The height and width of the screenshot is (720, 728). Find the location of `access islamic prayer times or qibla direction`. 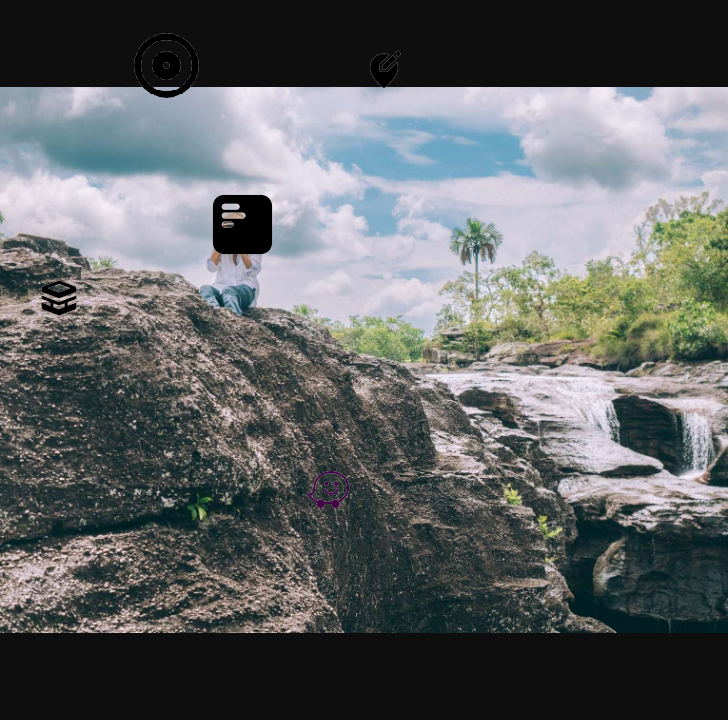

access islamic prayer times or qibla direction is located at coordinates (59, 298).